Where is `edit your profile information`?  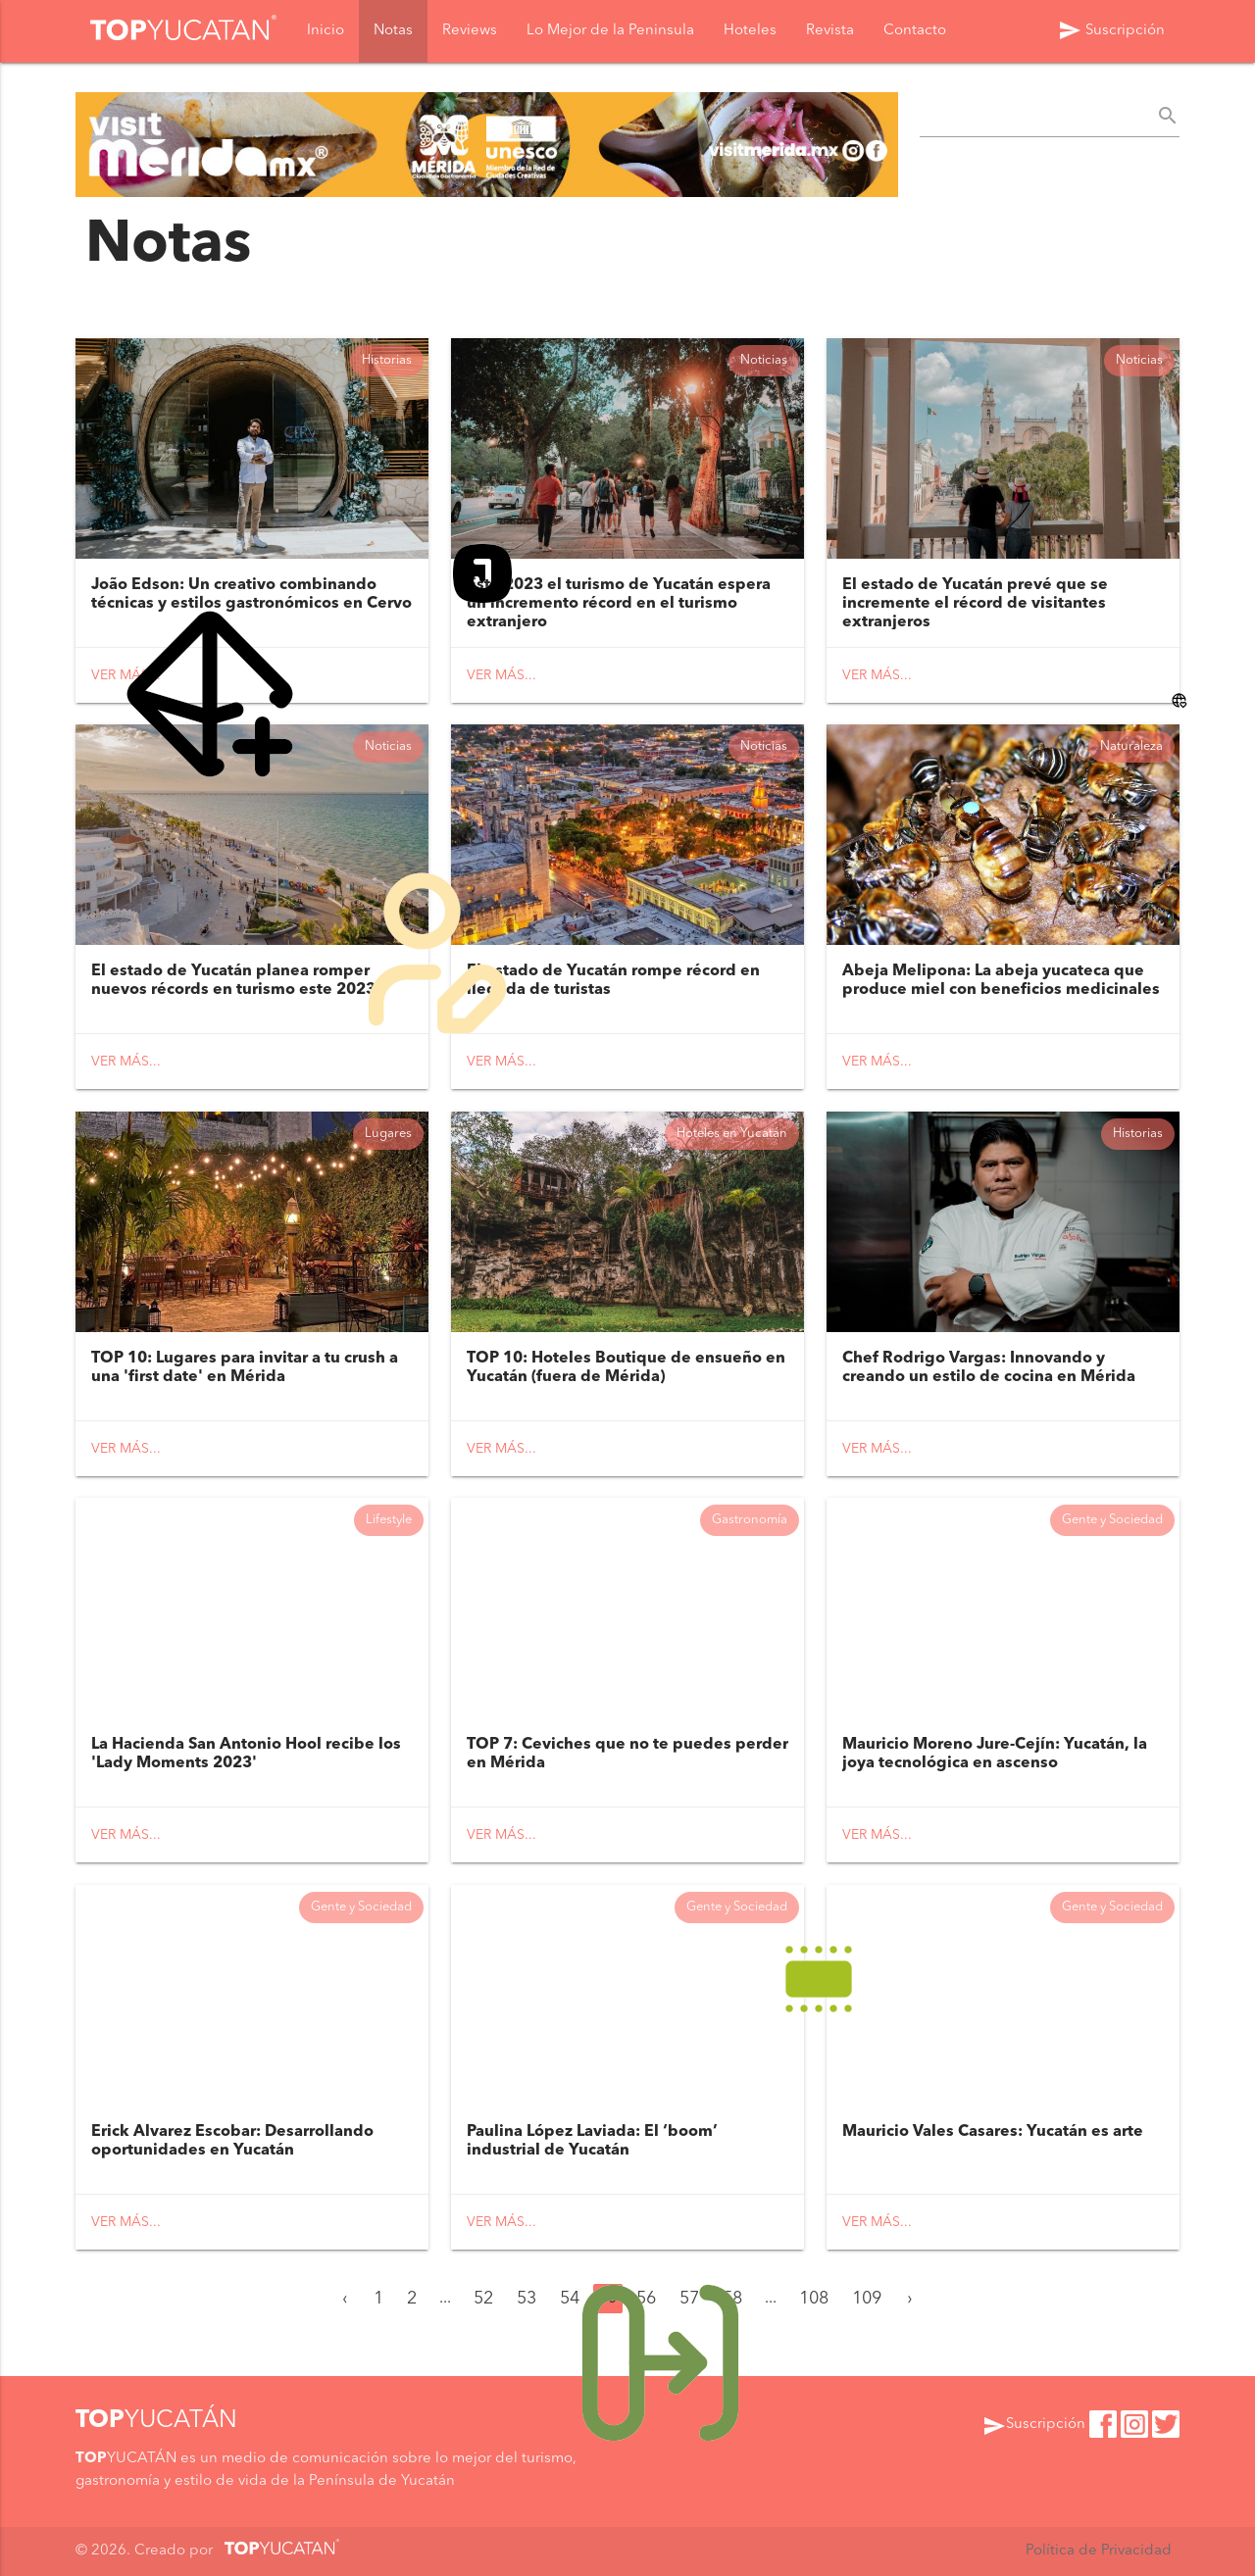
edit your profile information is located at coordinates (422, 949).